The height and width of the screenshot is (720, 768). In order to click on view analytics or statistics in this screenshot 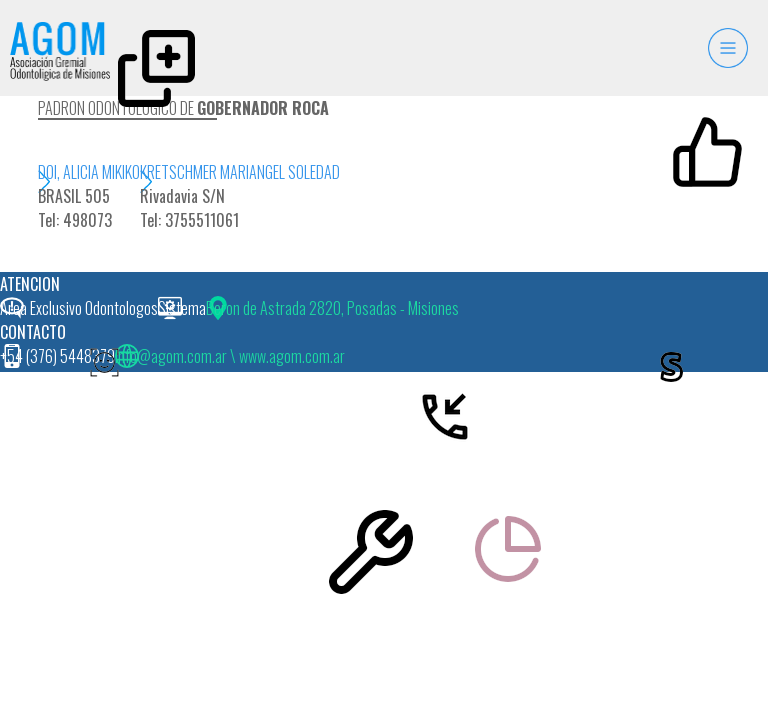, I will do `click(508, 549)`.